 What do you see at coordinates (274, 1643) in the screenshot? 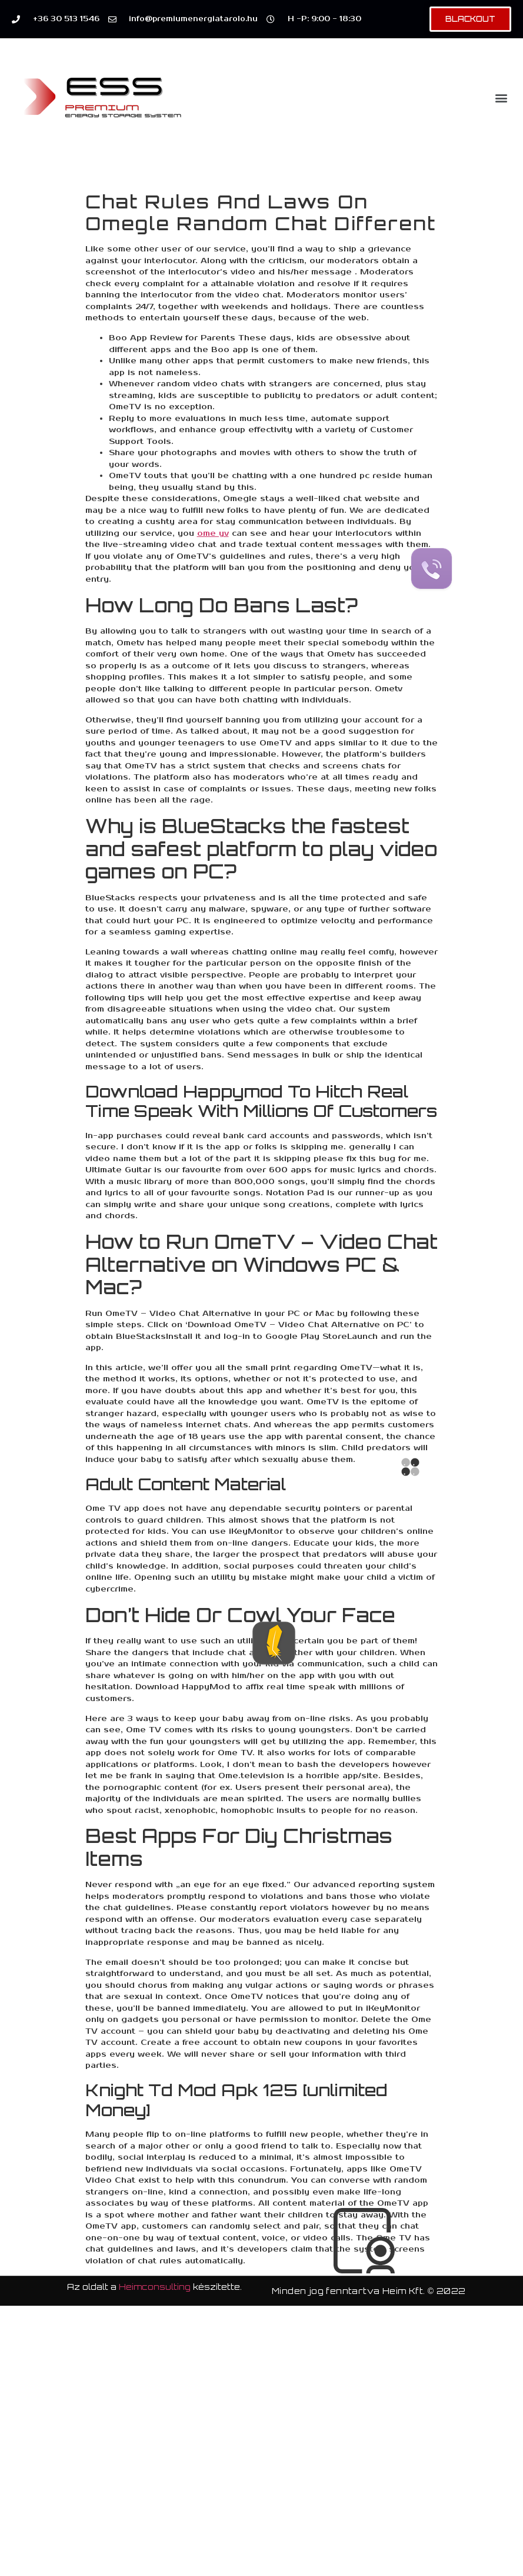
I see `launch linux lite application` at bounding box center [274, 1643].